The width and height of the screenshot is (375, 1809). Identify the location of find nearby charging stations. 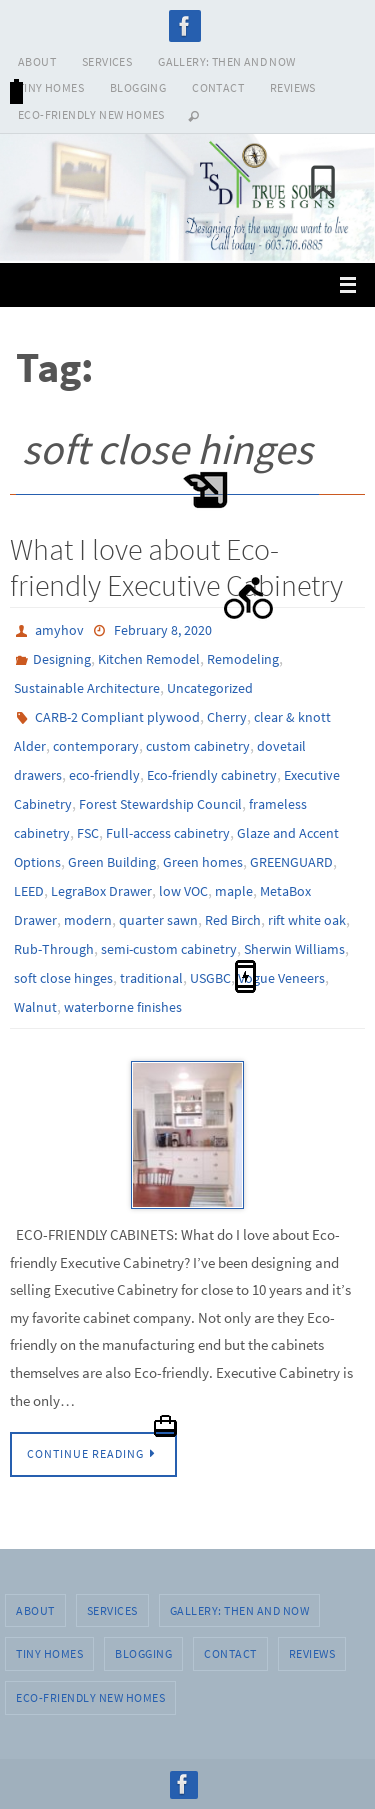
(245, 976).